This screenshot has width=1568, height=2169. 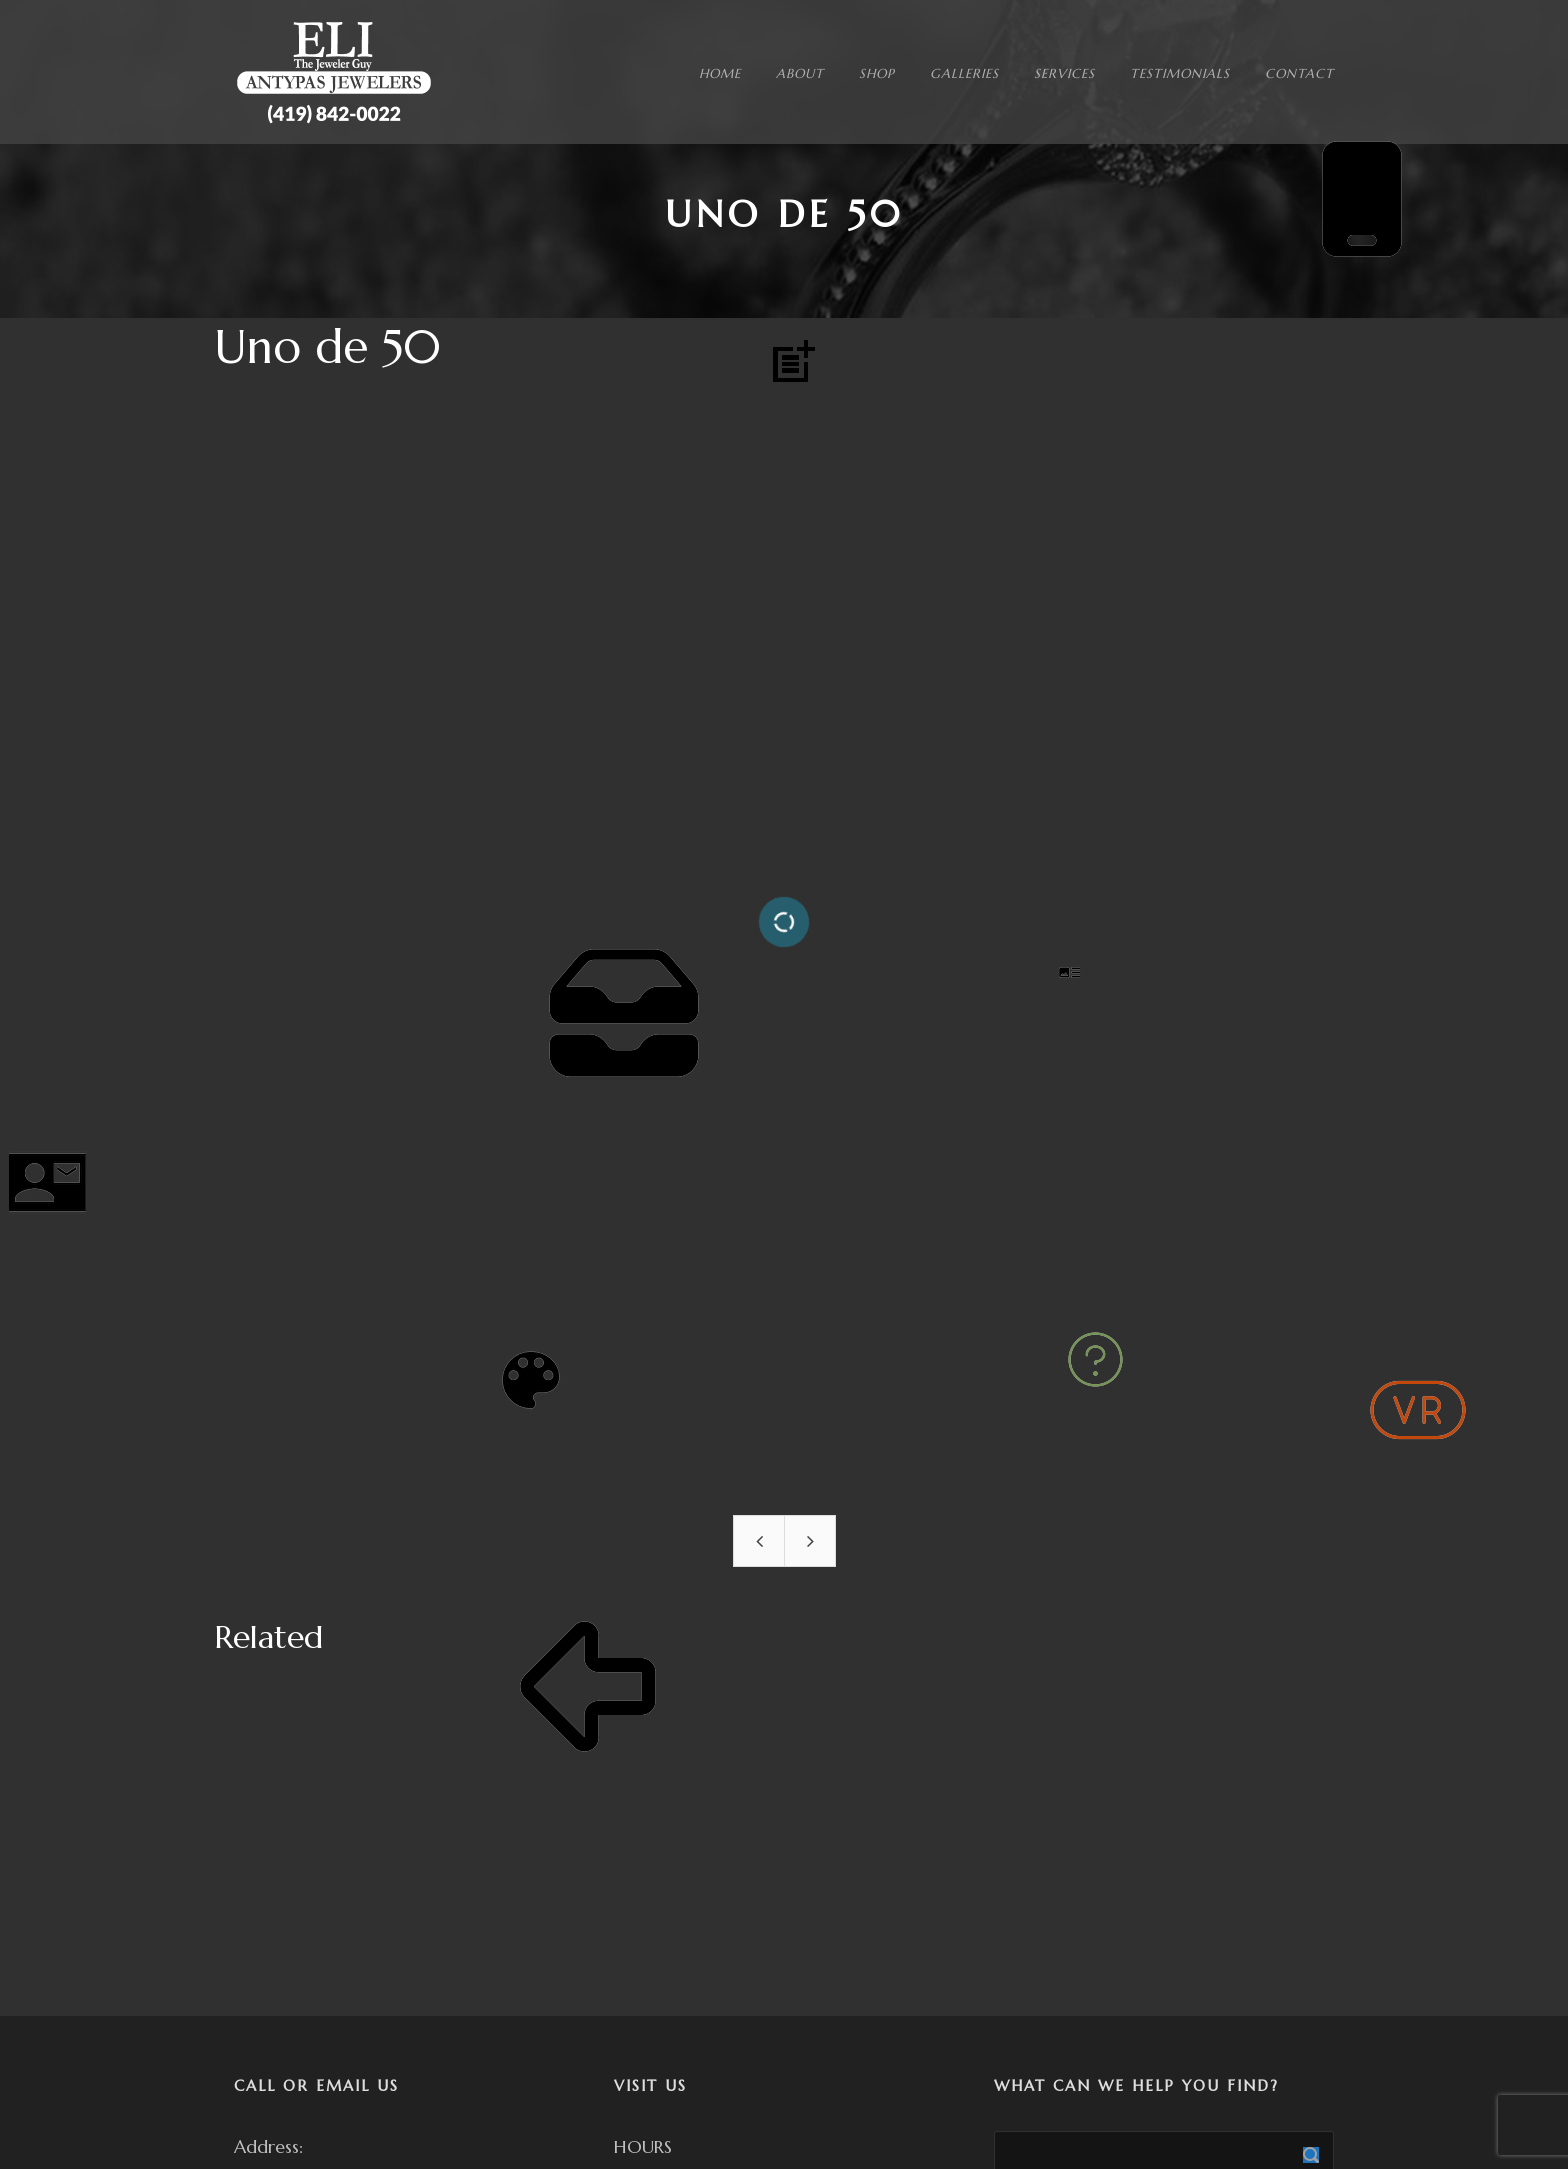 I want to click on access virtual reality mode or settings, so click(x=1418, y=1410).